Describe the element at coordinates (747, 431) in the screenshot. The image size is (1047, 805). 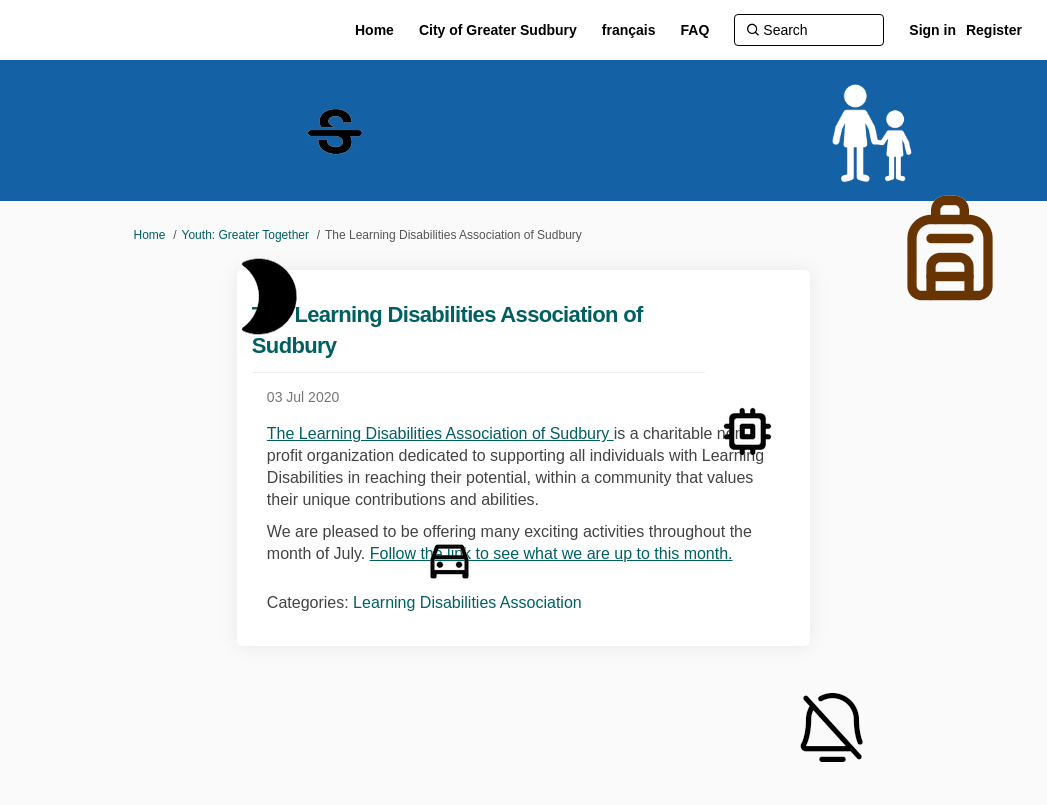
I see `view device memory or RAM usage` at that location.